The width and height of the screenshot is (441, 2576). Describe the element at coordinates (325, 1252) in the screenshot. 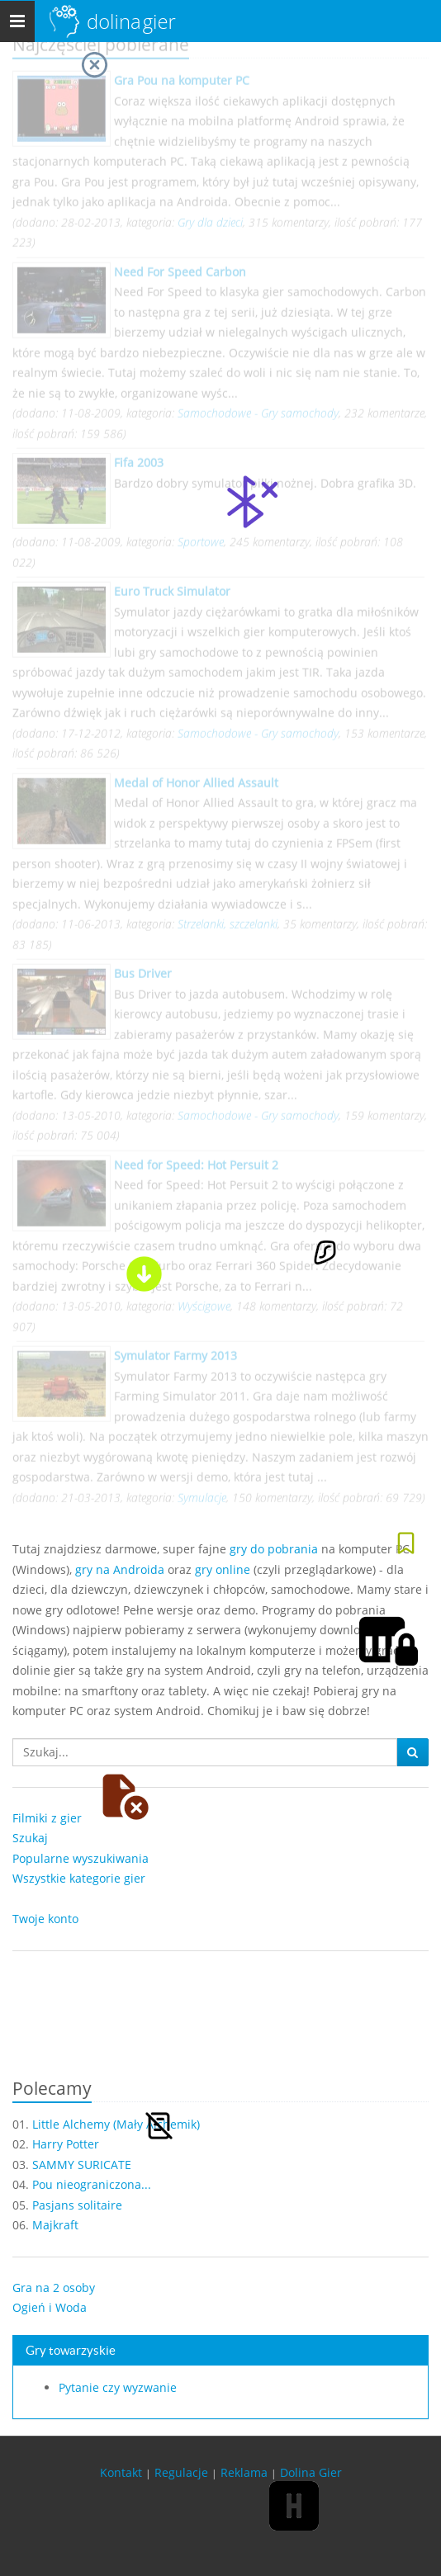

I see `open surfshark vpn app` at that location.